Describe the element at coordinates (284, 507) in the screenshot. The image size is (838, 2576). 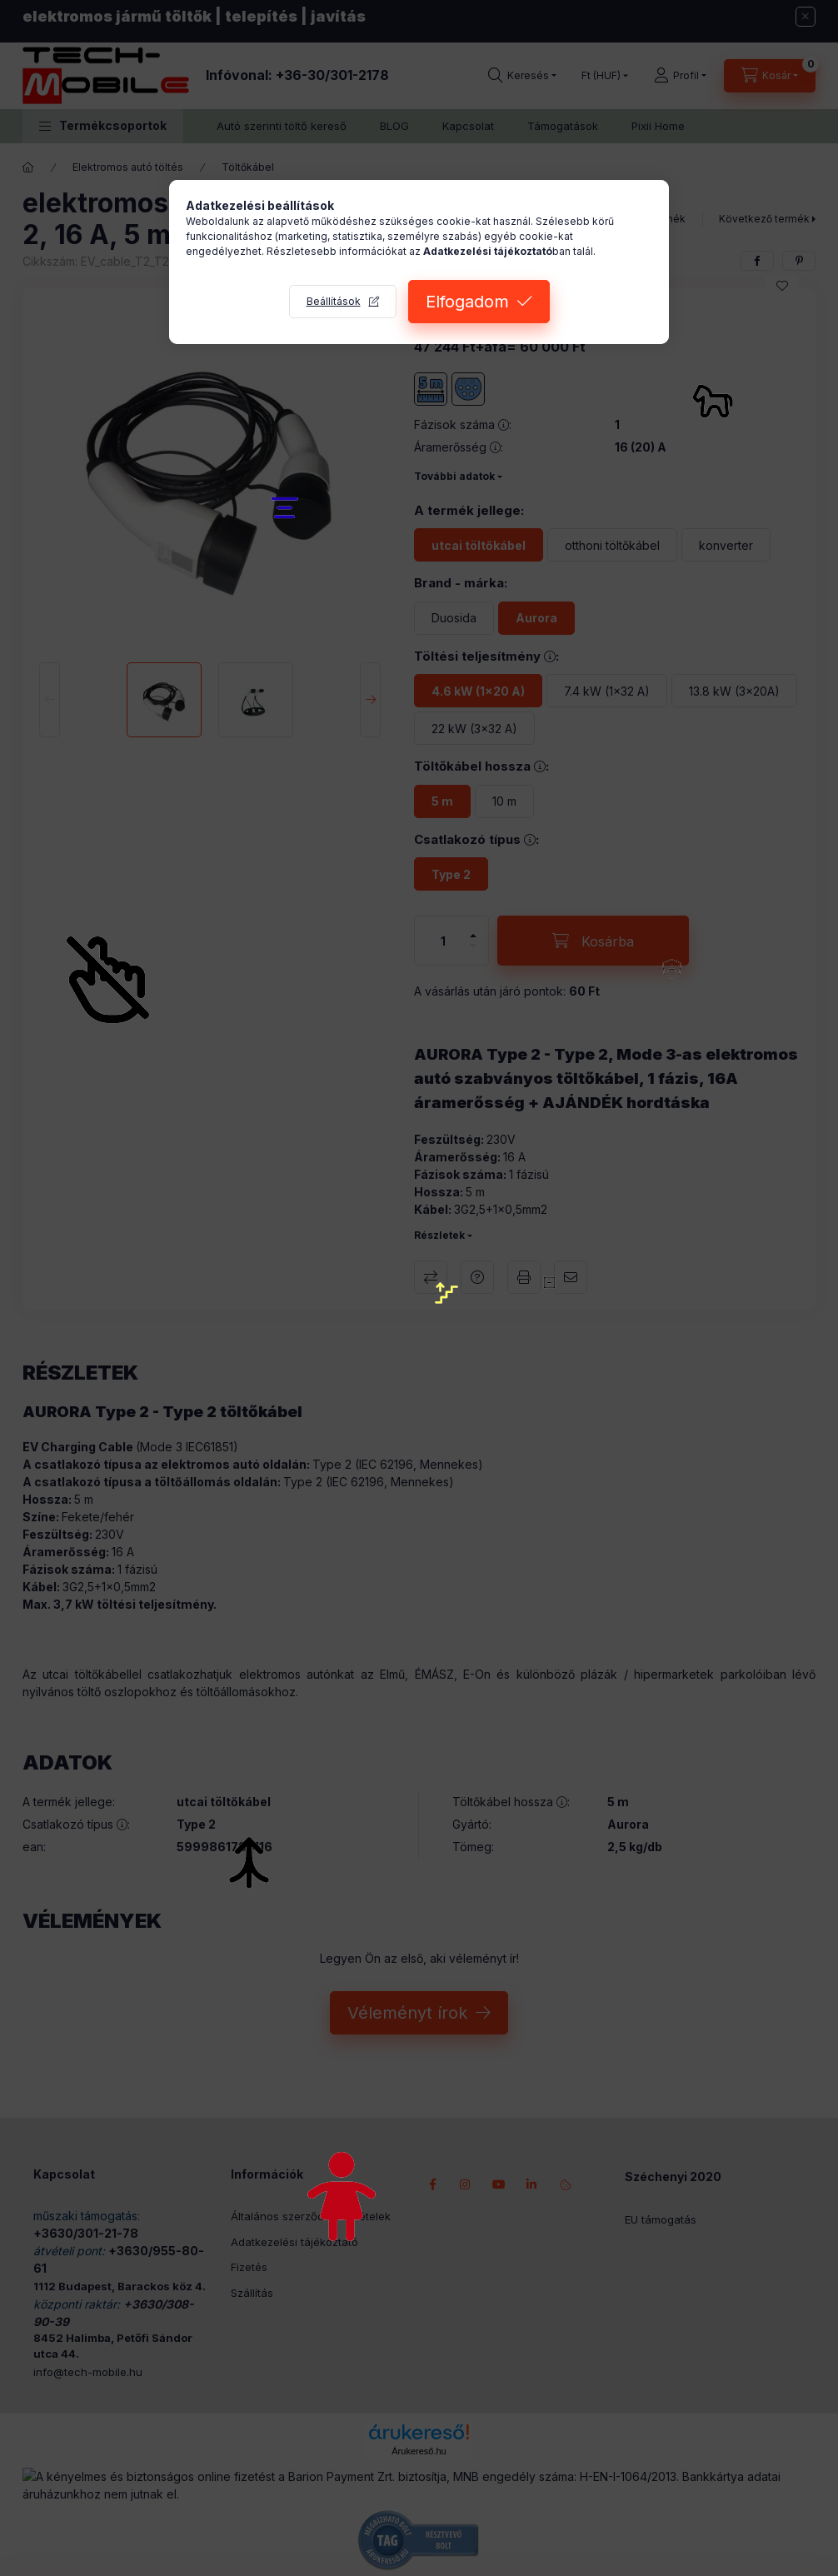
I see `center-align text or content` at that location.